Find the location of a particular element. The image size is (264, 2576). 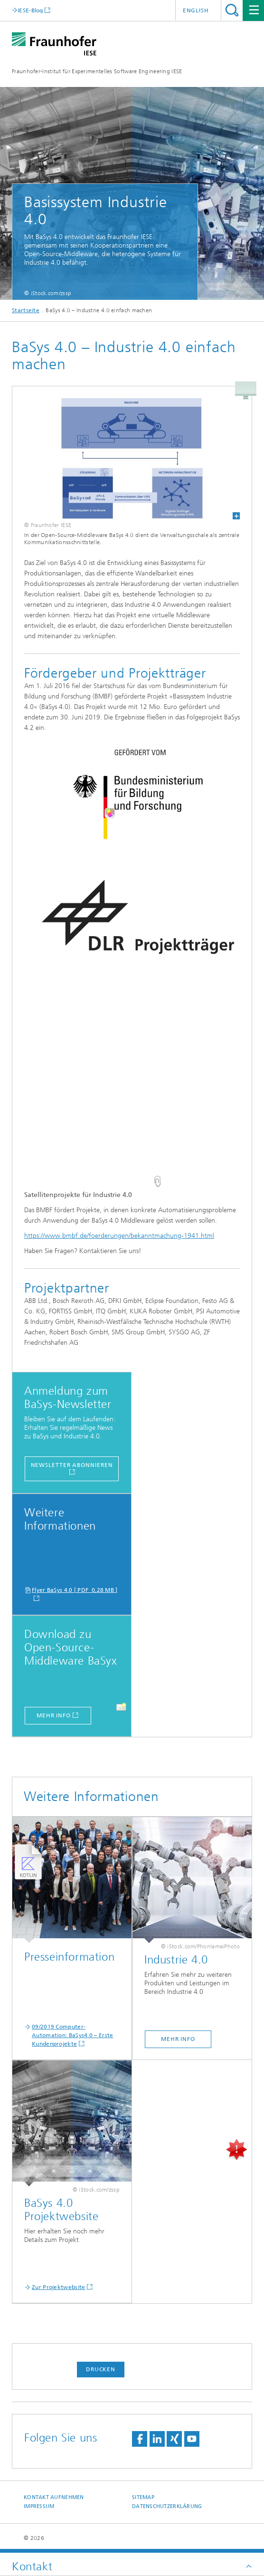

indicates an email has an attachment is located at coordinates (157, 1181).